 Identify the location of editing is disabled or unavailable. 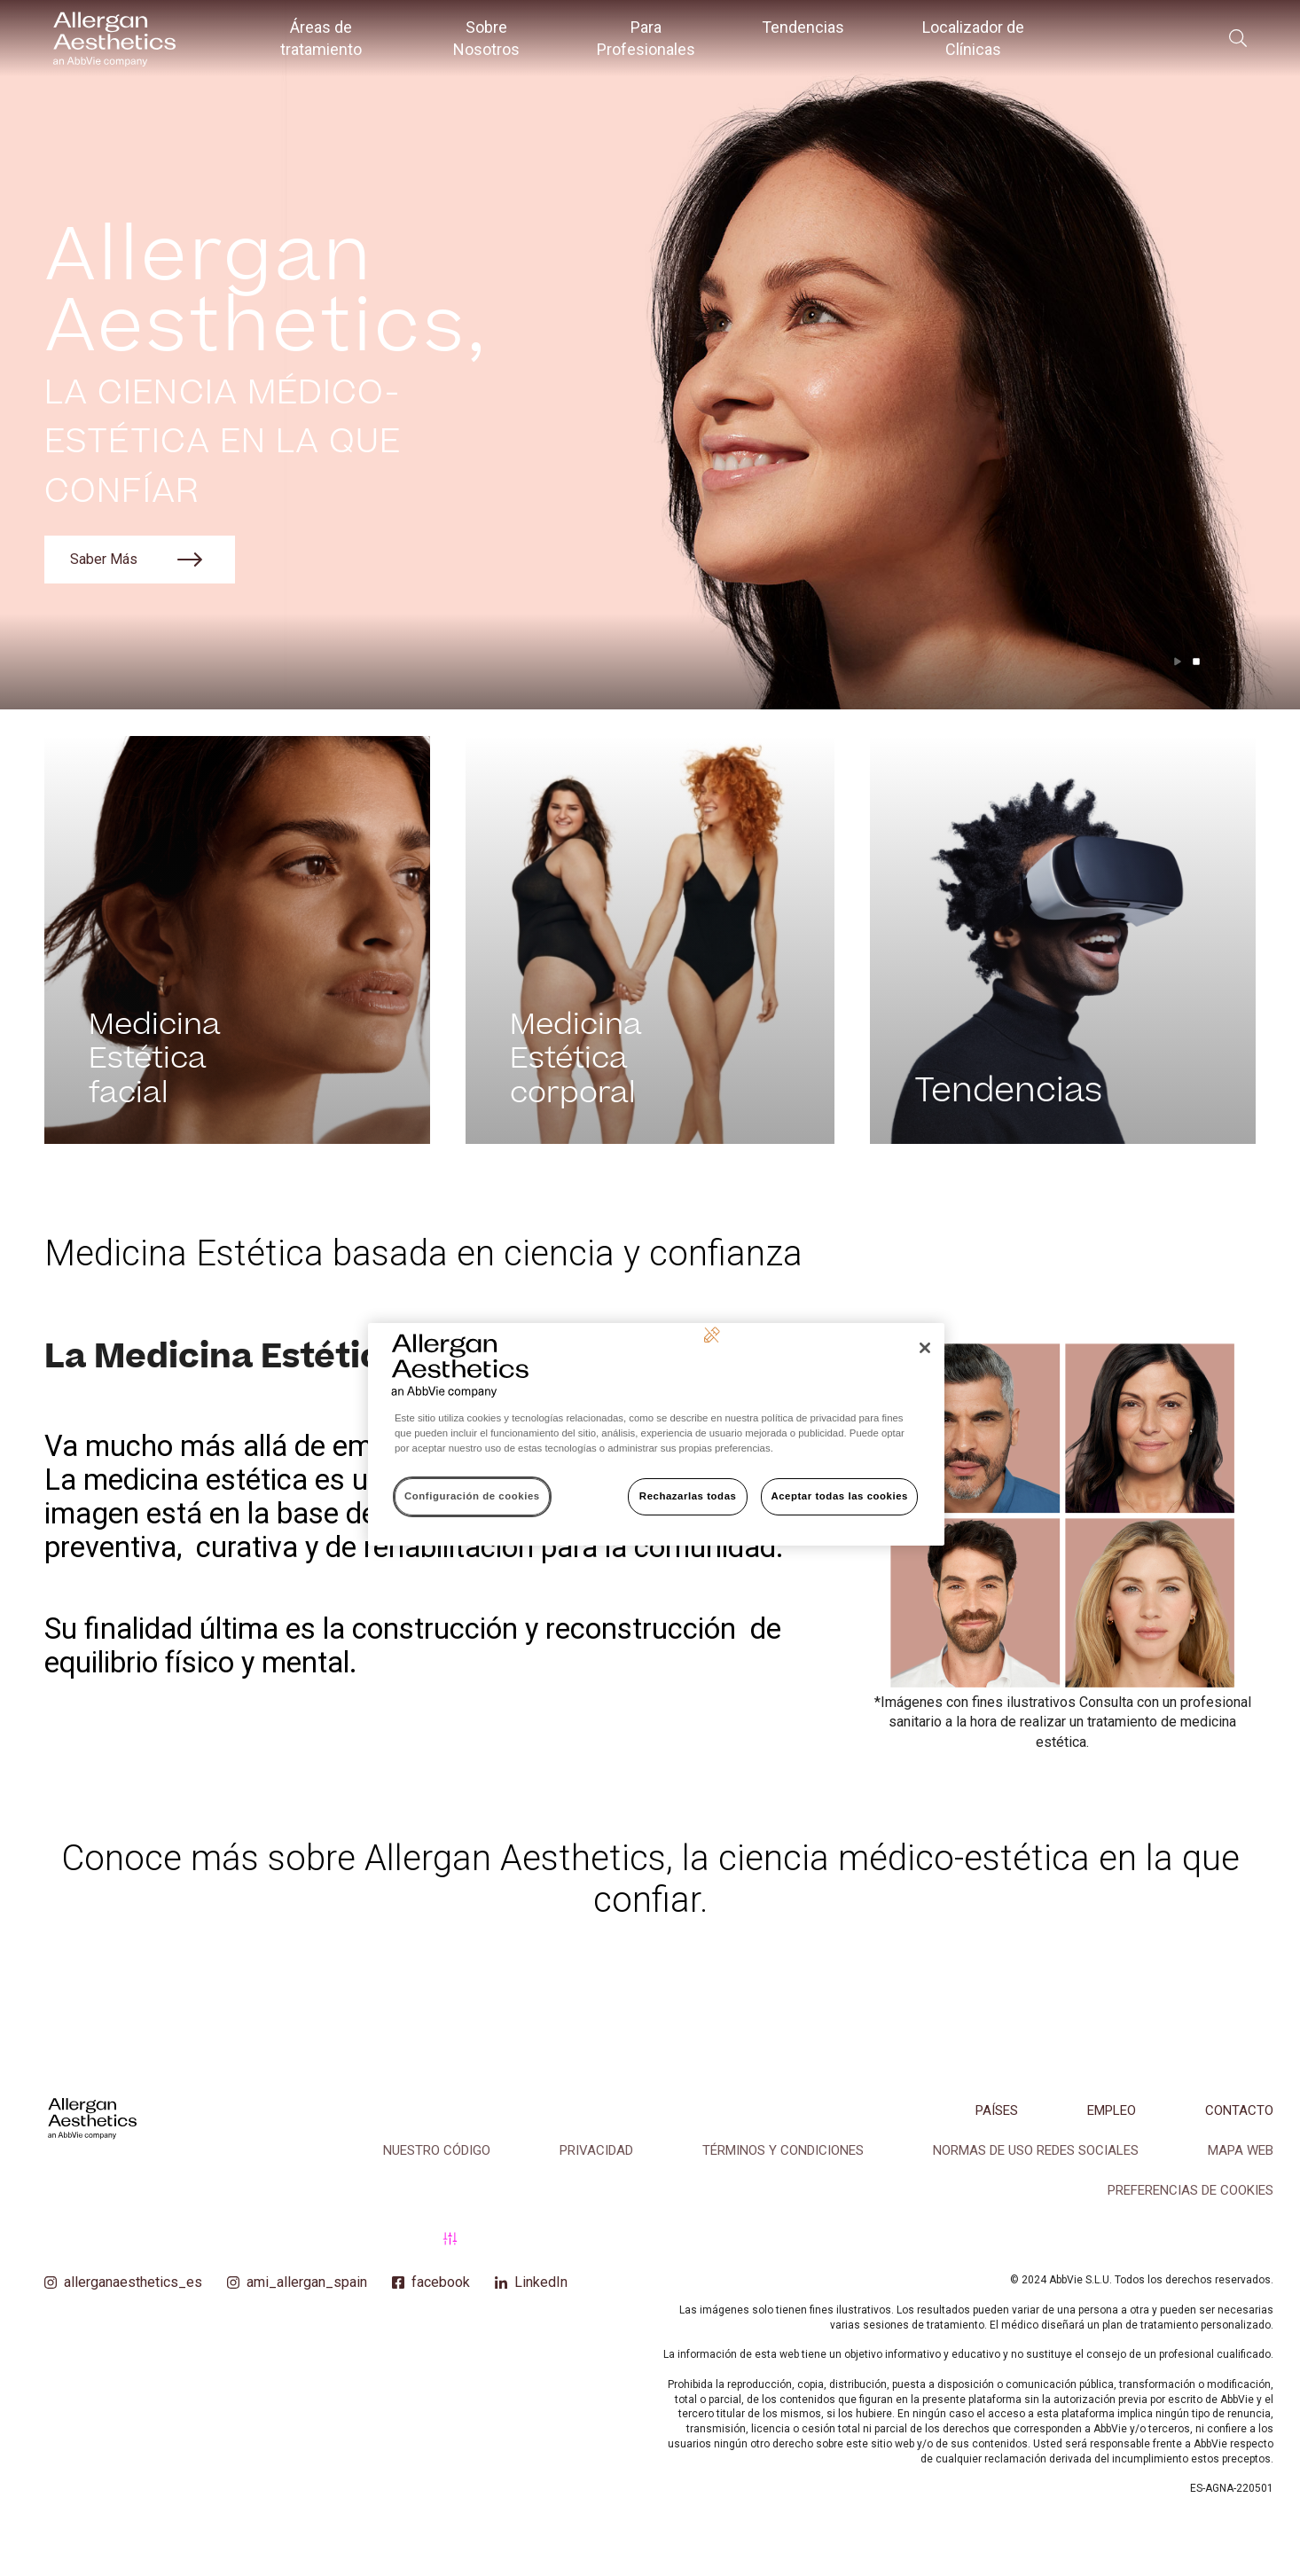
(711, 1335).